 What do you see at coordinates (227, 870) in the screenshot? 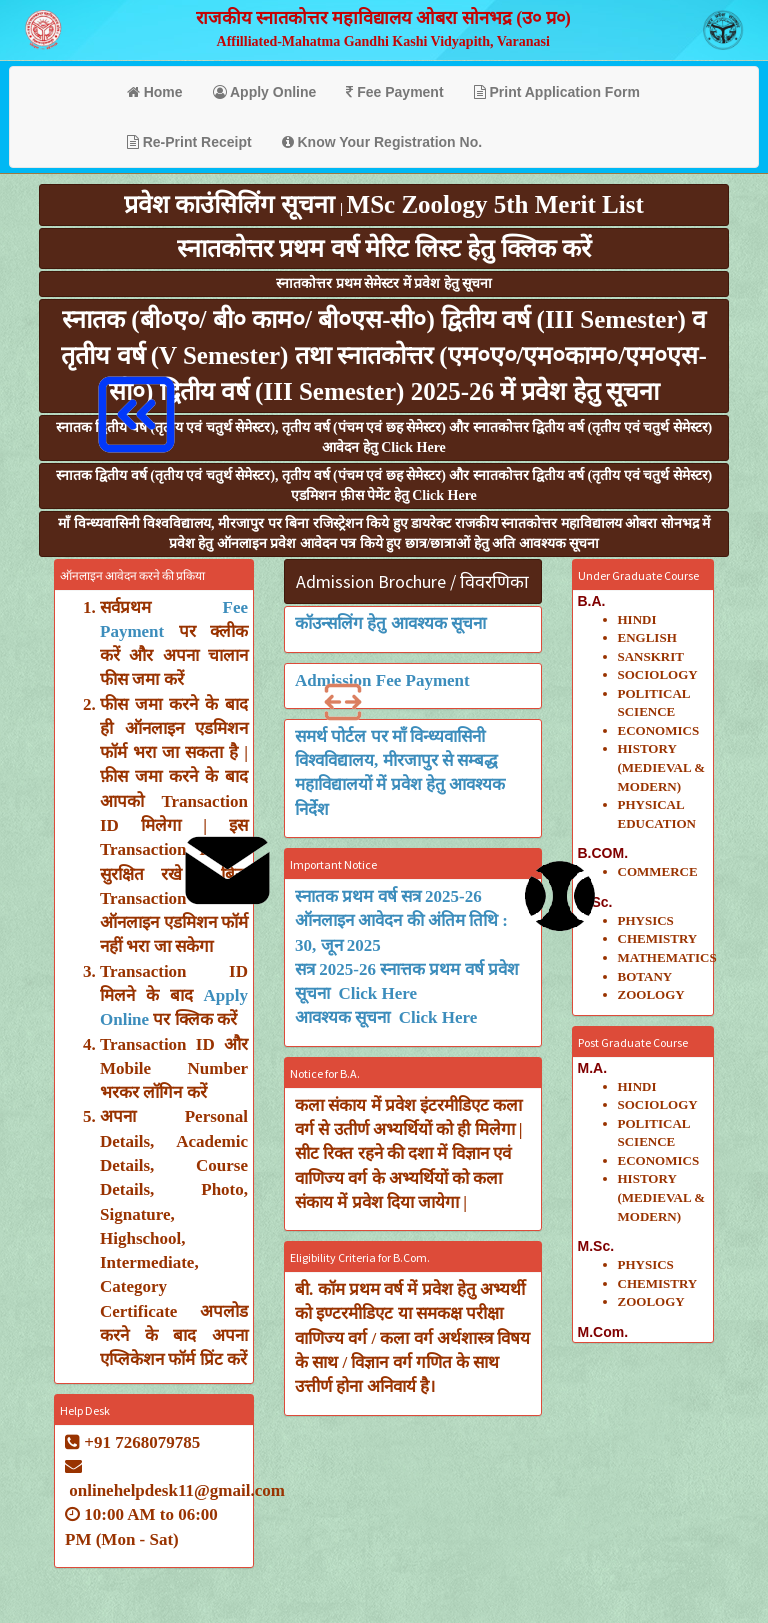
I see `open your email inbox` at bounding box center [227, 870].